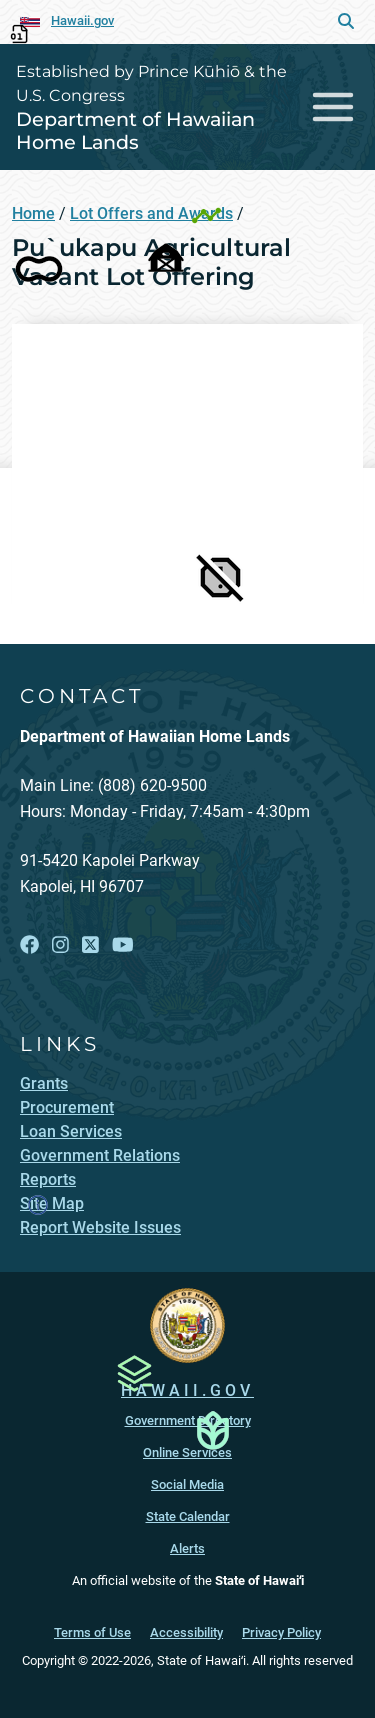 The image size is (375, 1718). Describe the element at coordinates (213, 1431) in the screenshot. I see `indicates grain or wheat-based ingredients` at that location.